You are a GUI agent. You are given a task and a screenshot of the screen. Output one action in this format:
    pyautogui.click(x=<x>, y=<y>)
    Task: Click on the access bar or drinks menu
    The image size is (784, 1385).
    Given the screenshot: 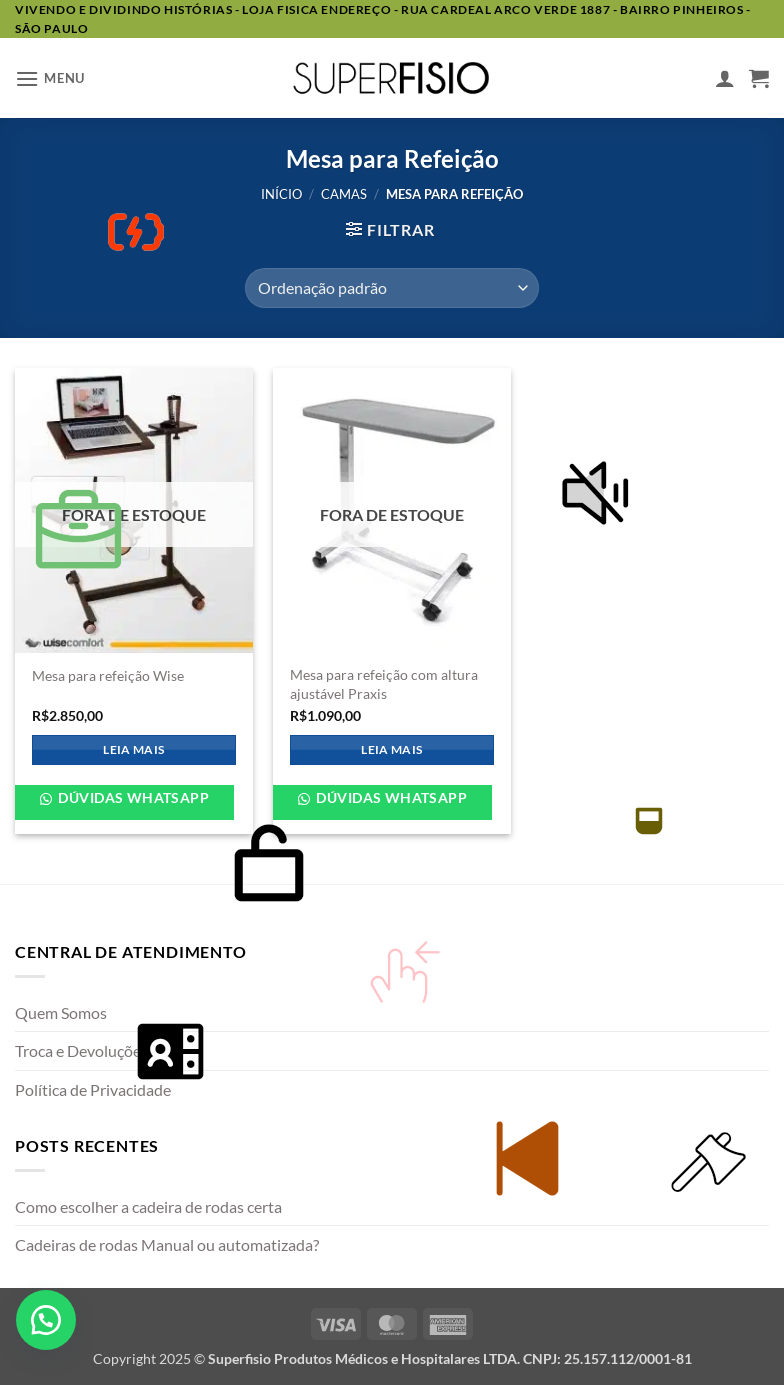 What is the action you would take?
    pyautogui.click(x=649, y=821)
    